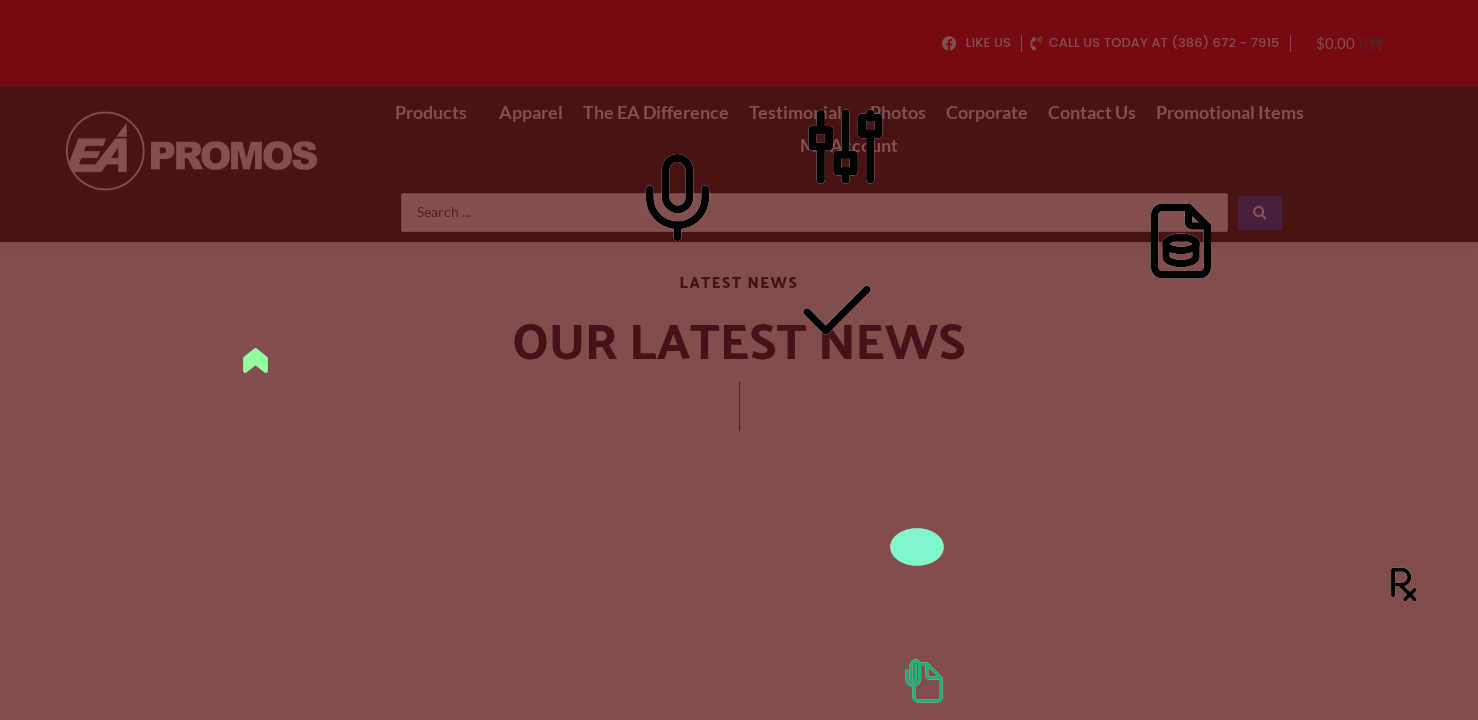  I want to click on tap to start voice input, so click(677, 197).